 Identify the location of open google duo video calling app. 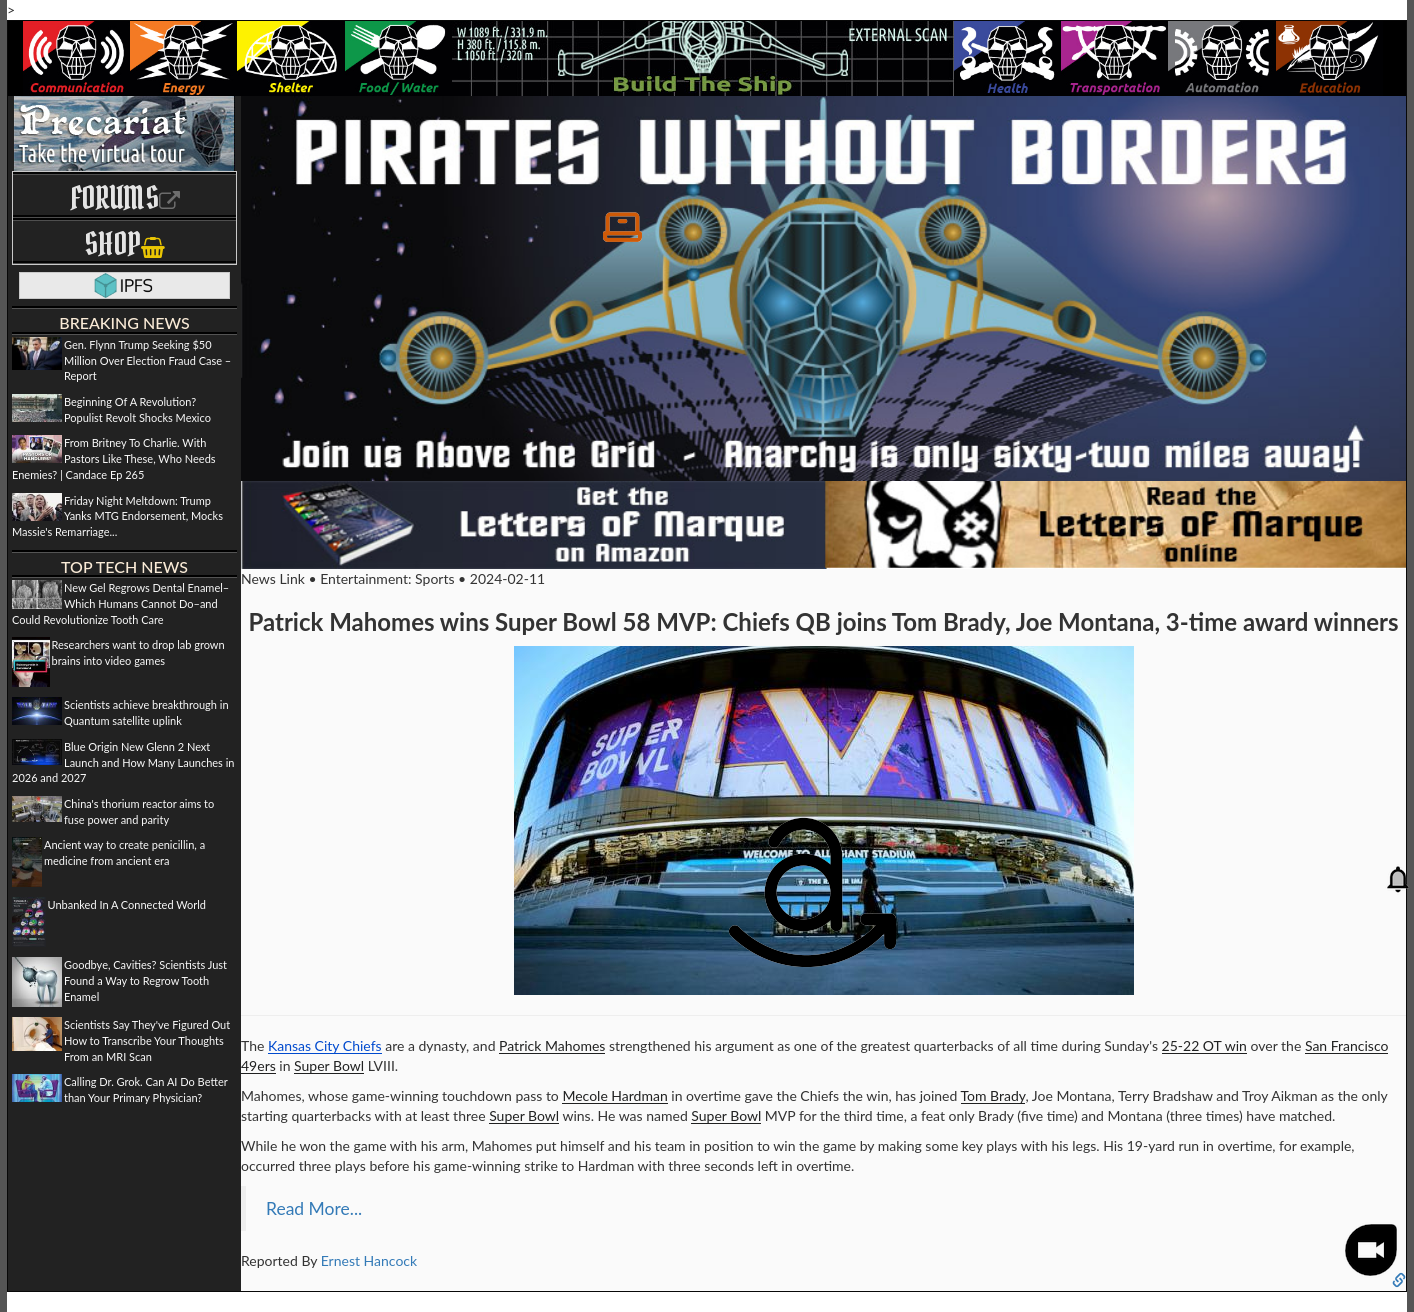
(1371, 1250).